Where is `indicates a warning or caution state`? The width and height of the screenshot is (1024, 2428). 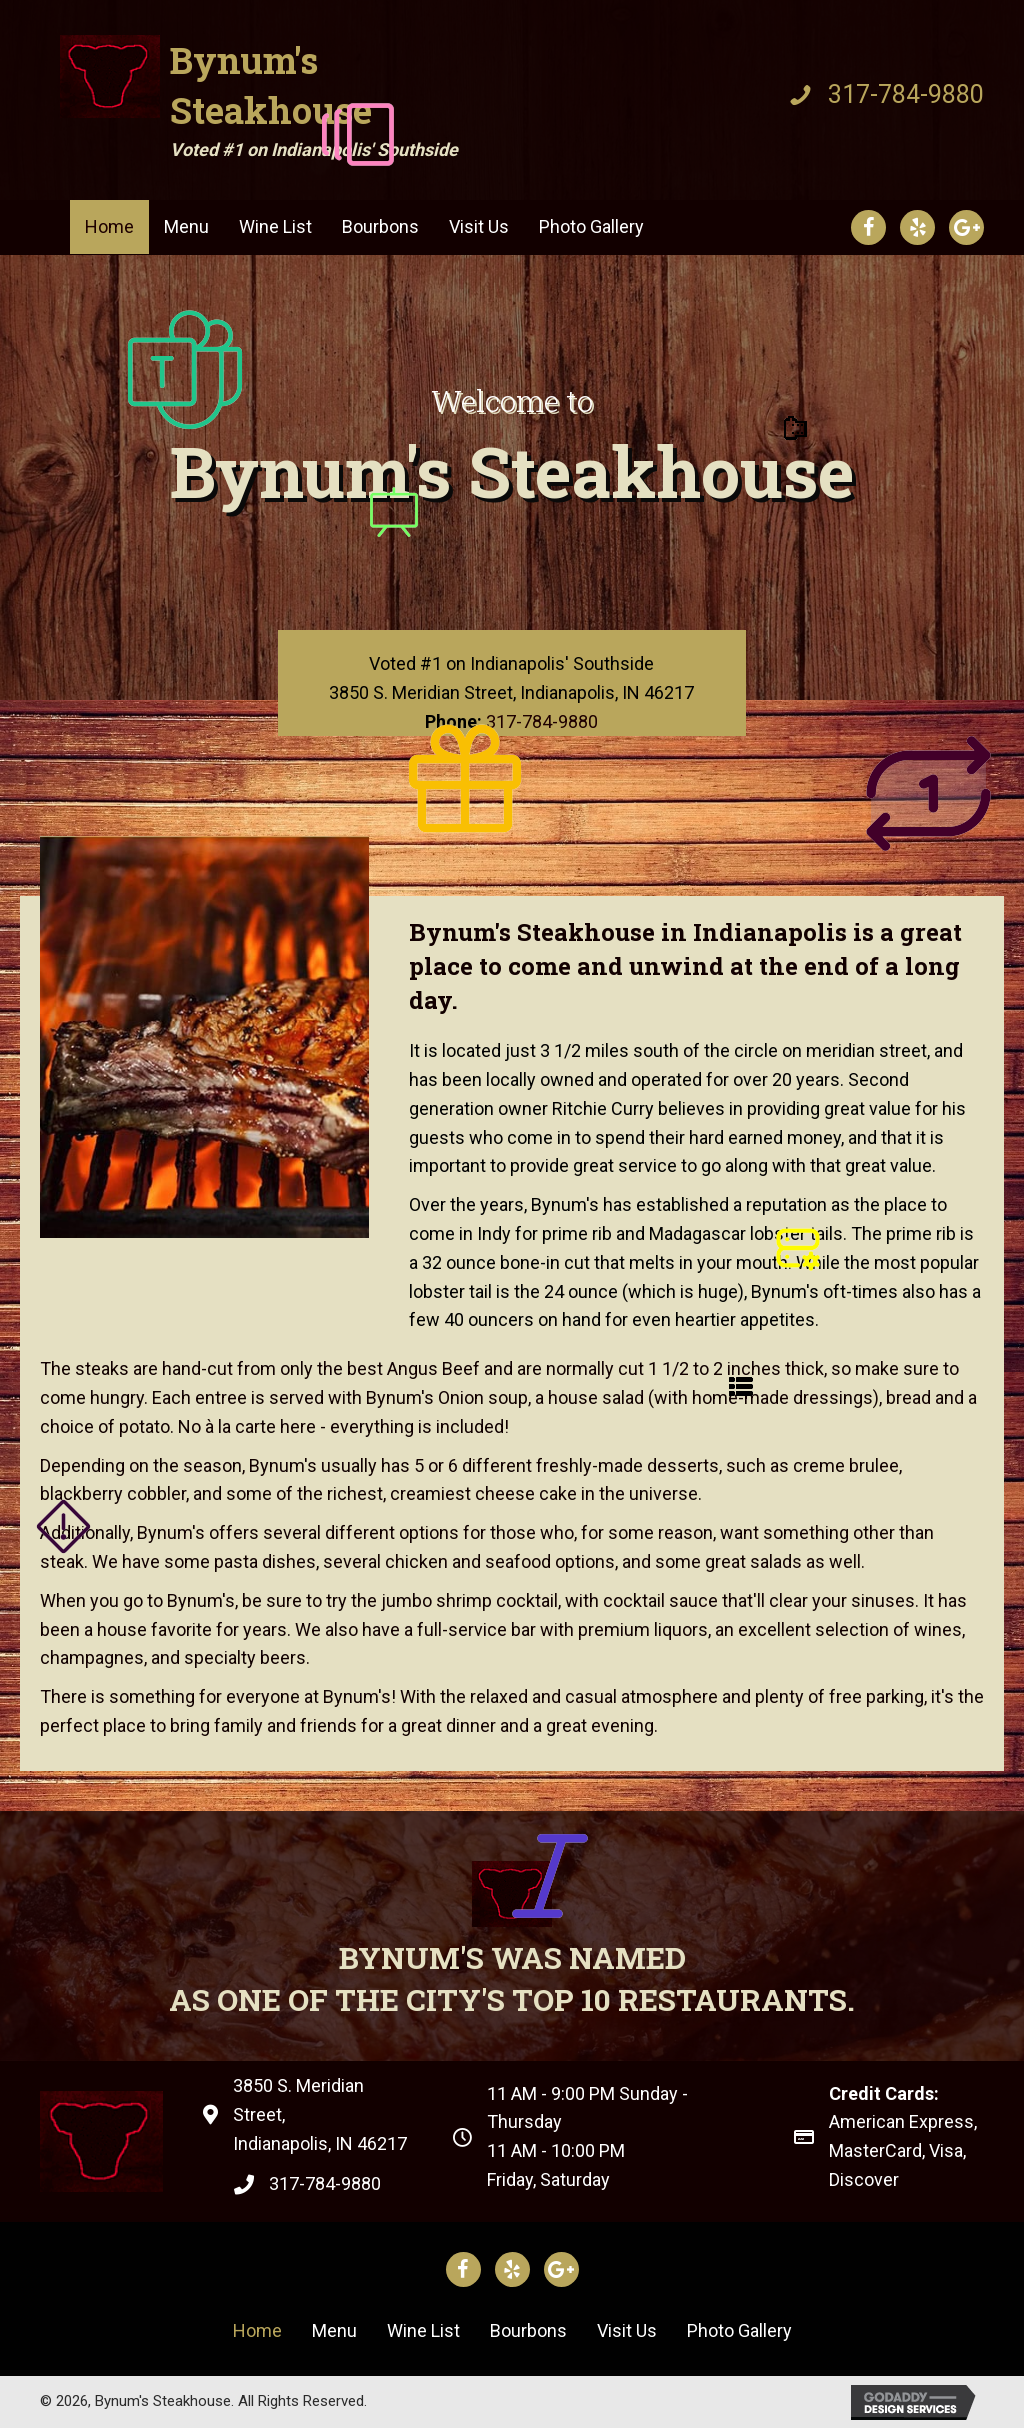
indicates a warning or caution state is located at coordinates (63, 1526).